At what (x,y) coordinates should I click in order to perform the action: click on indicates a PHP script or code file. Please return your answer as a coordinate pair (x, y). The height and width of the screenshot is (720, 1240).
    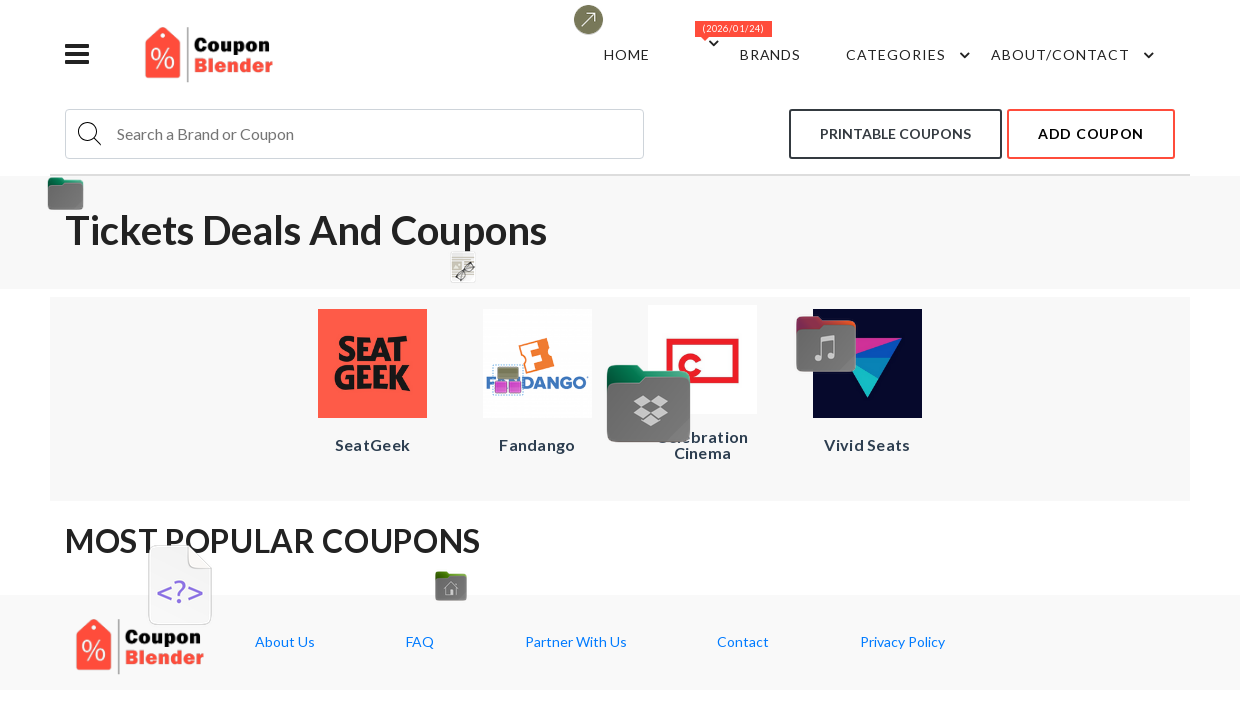
    Looking at the image, I should click on (180, 585).